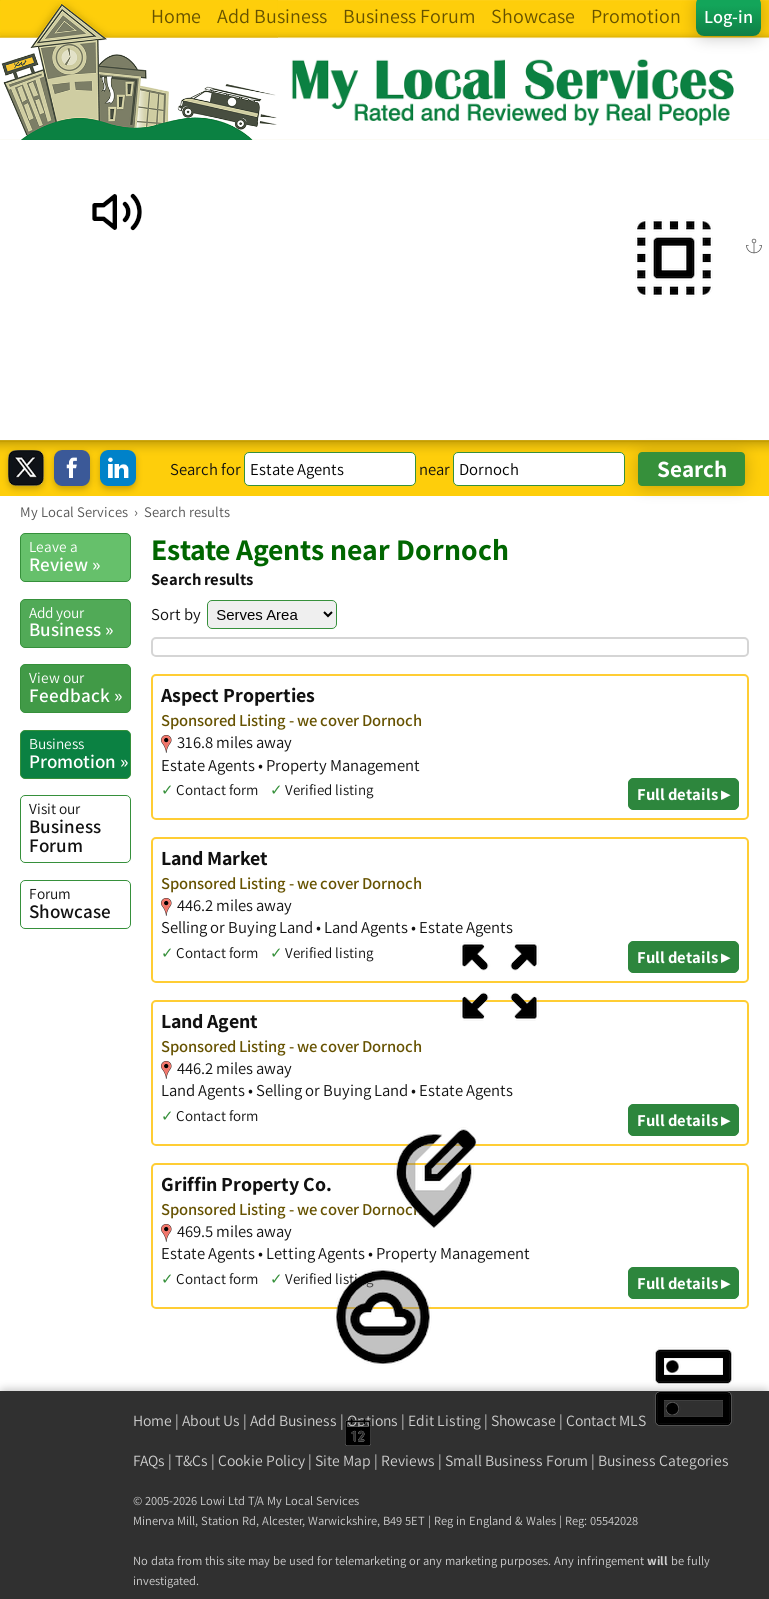 This screenshot has height=1599, width=769. What do you see at coordinates (358, 1433) in the screenshot?
I see `open calendar or date picker` at bounding box center [358, 1433].